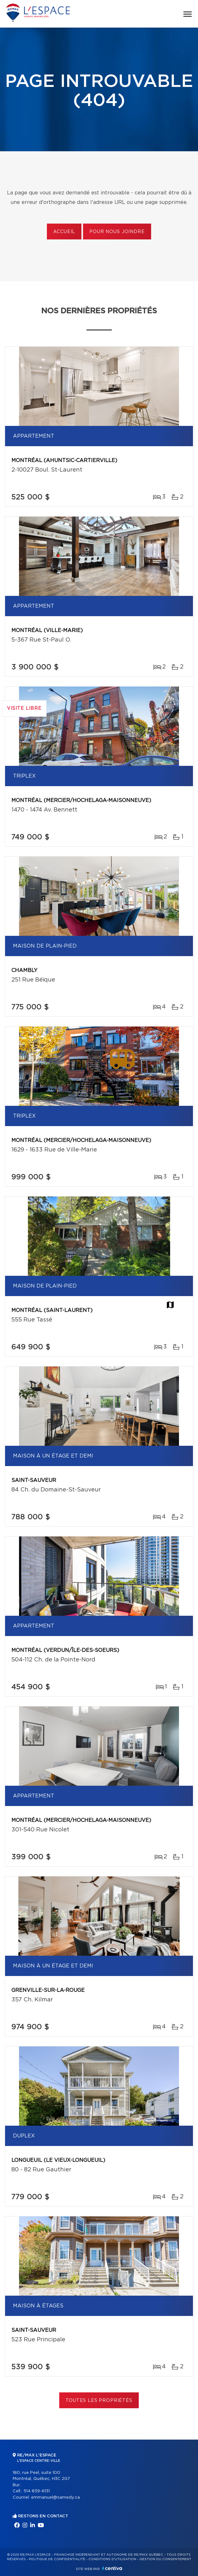 This screenshot has width=198, height=2576. I want to click on view map, so click(170, 1305).